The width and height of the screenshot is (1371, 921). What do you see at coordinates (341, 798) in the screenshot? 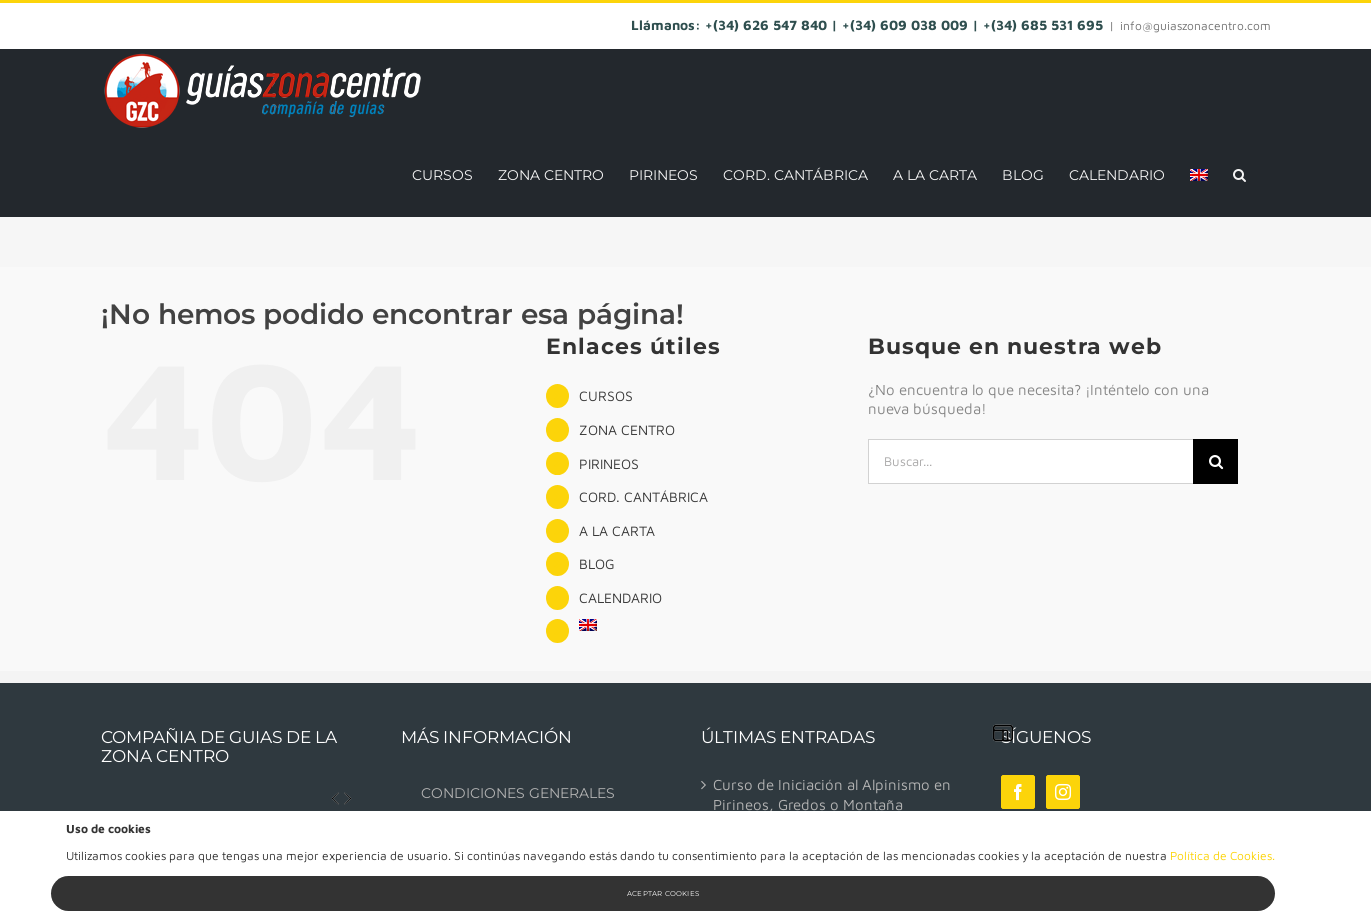
I see `view or edit source code` at bounding box center [341, 798].